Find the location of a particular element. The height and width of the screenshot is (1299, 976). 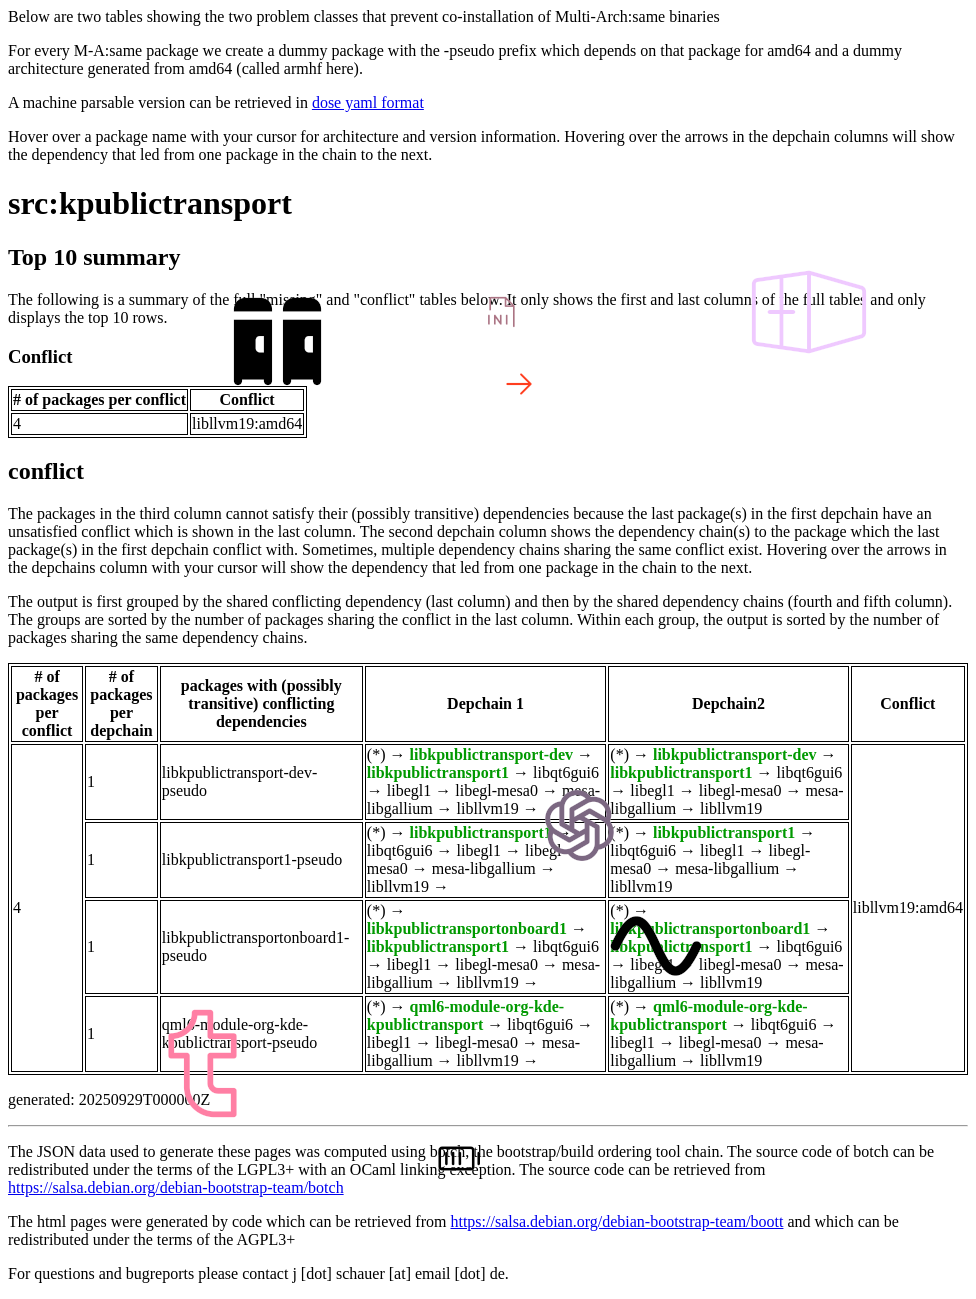

audio or sound wave visualization is located at coordinates (656, 946).